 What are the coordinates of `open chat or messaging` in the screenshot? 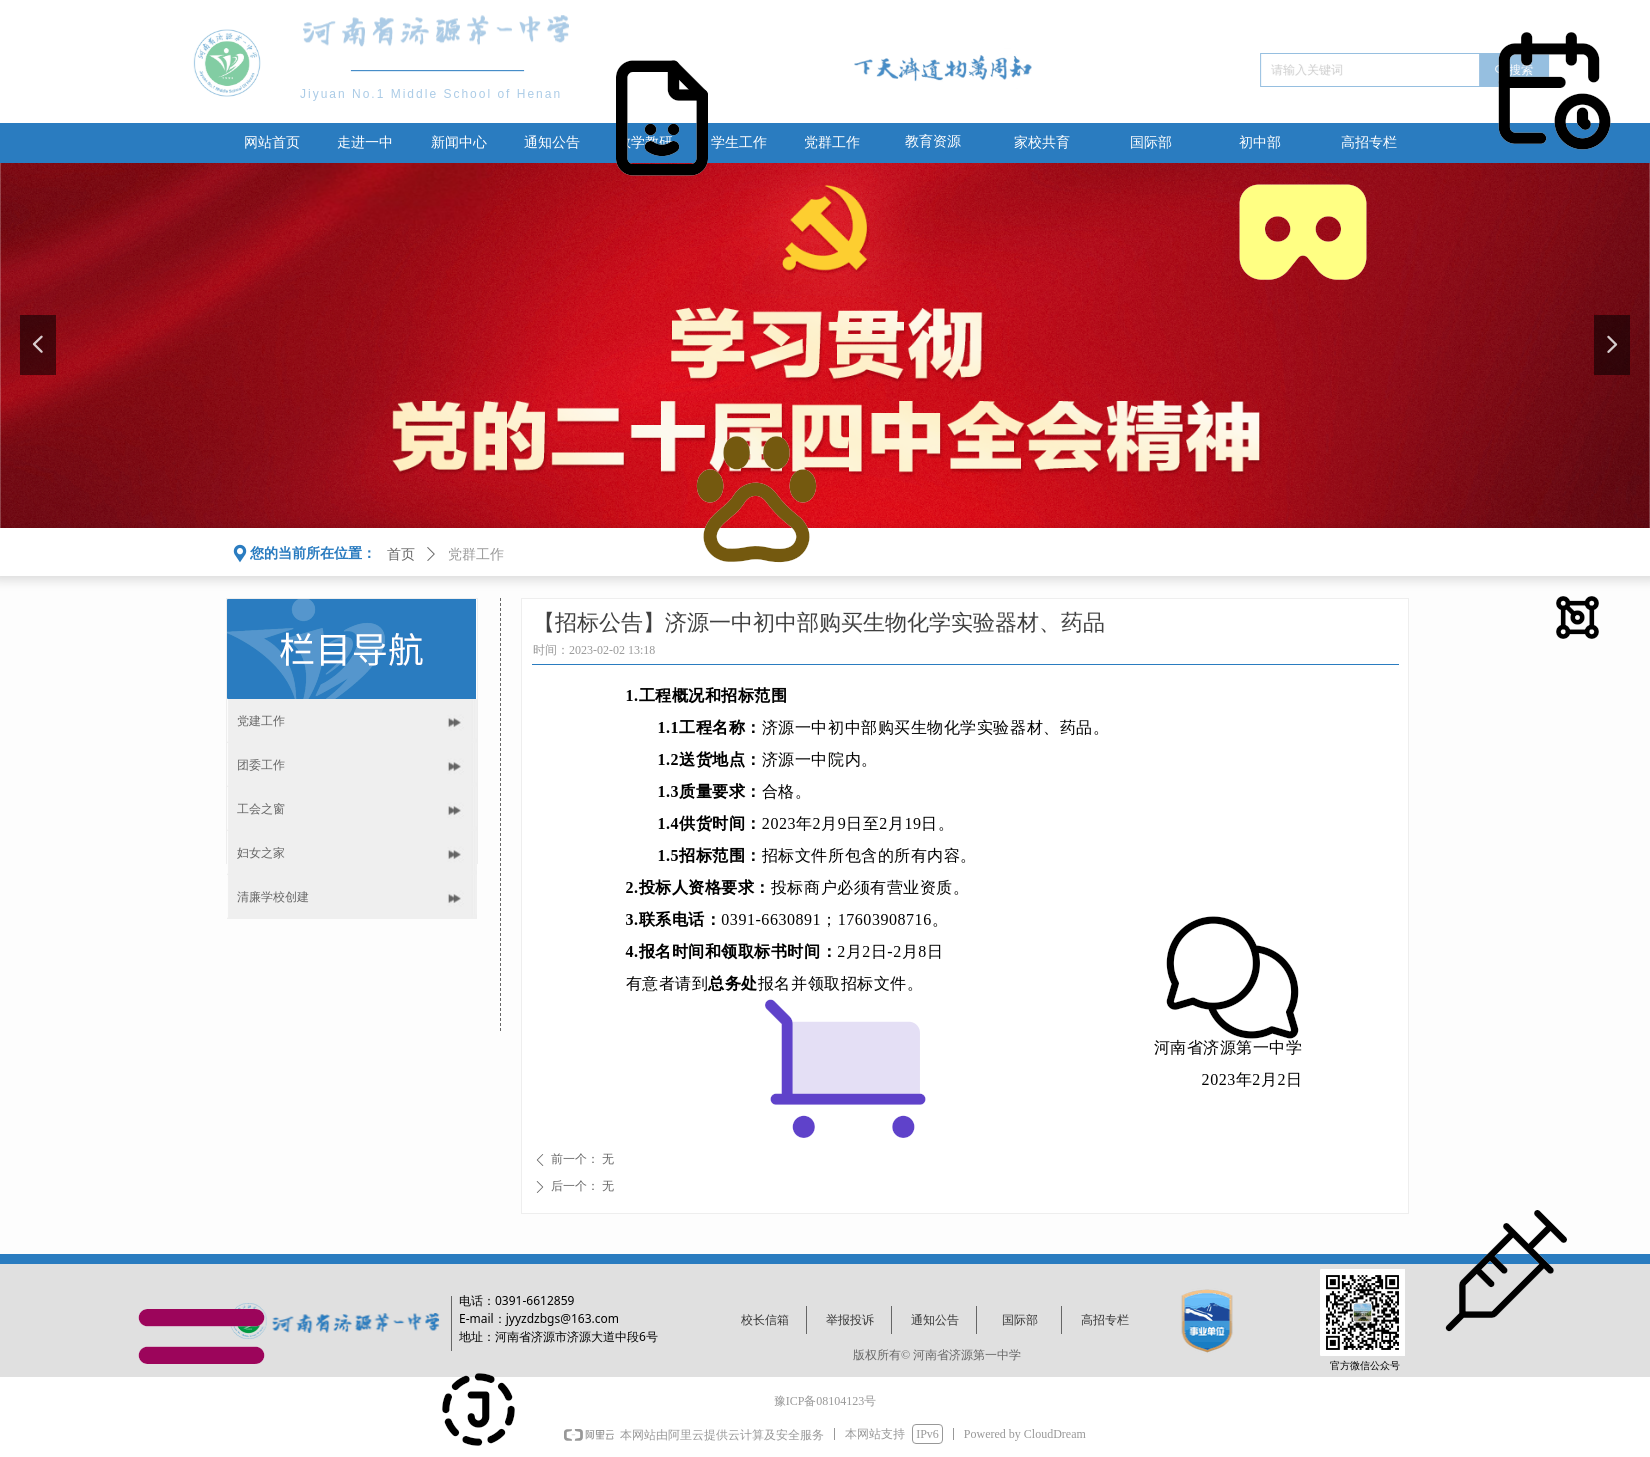 It's located at (1232, 977).